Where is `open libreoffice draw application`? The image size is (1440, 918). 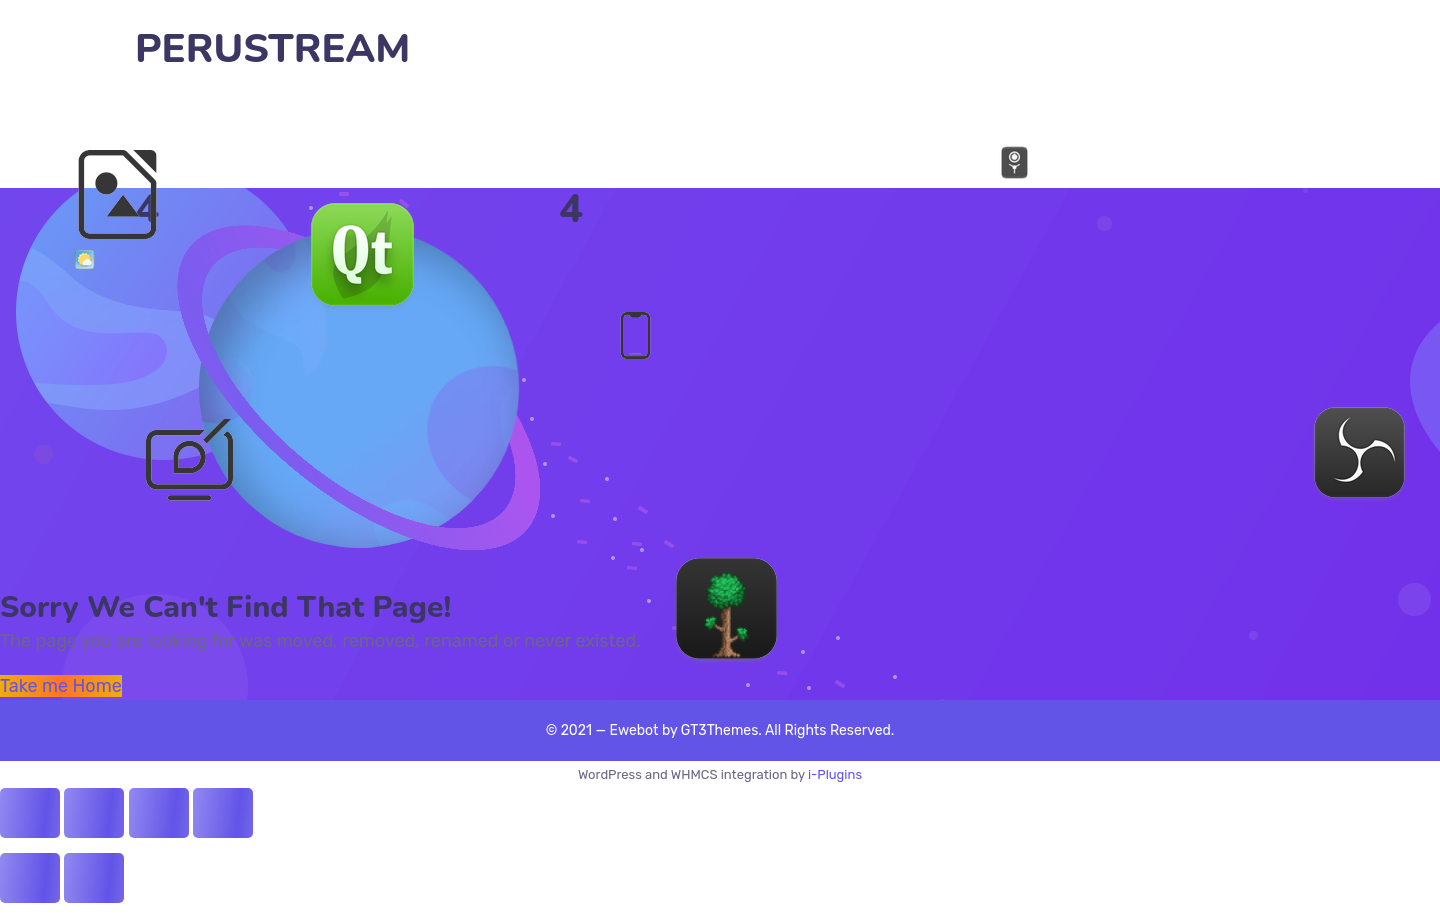
open libreoffice draw application is located at coordinates (117, 194).